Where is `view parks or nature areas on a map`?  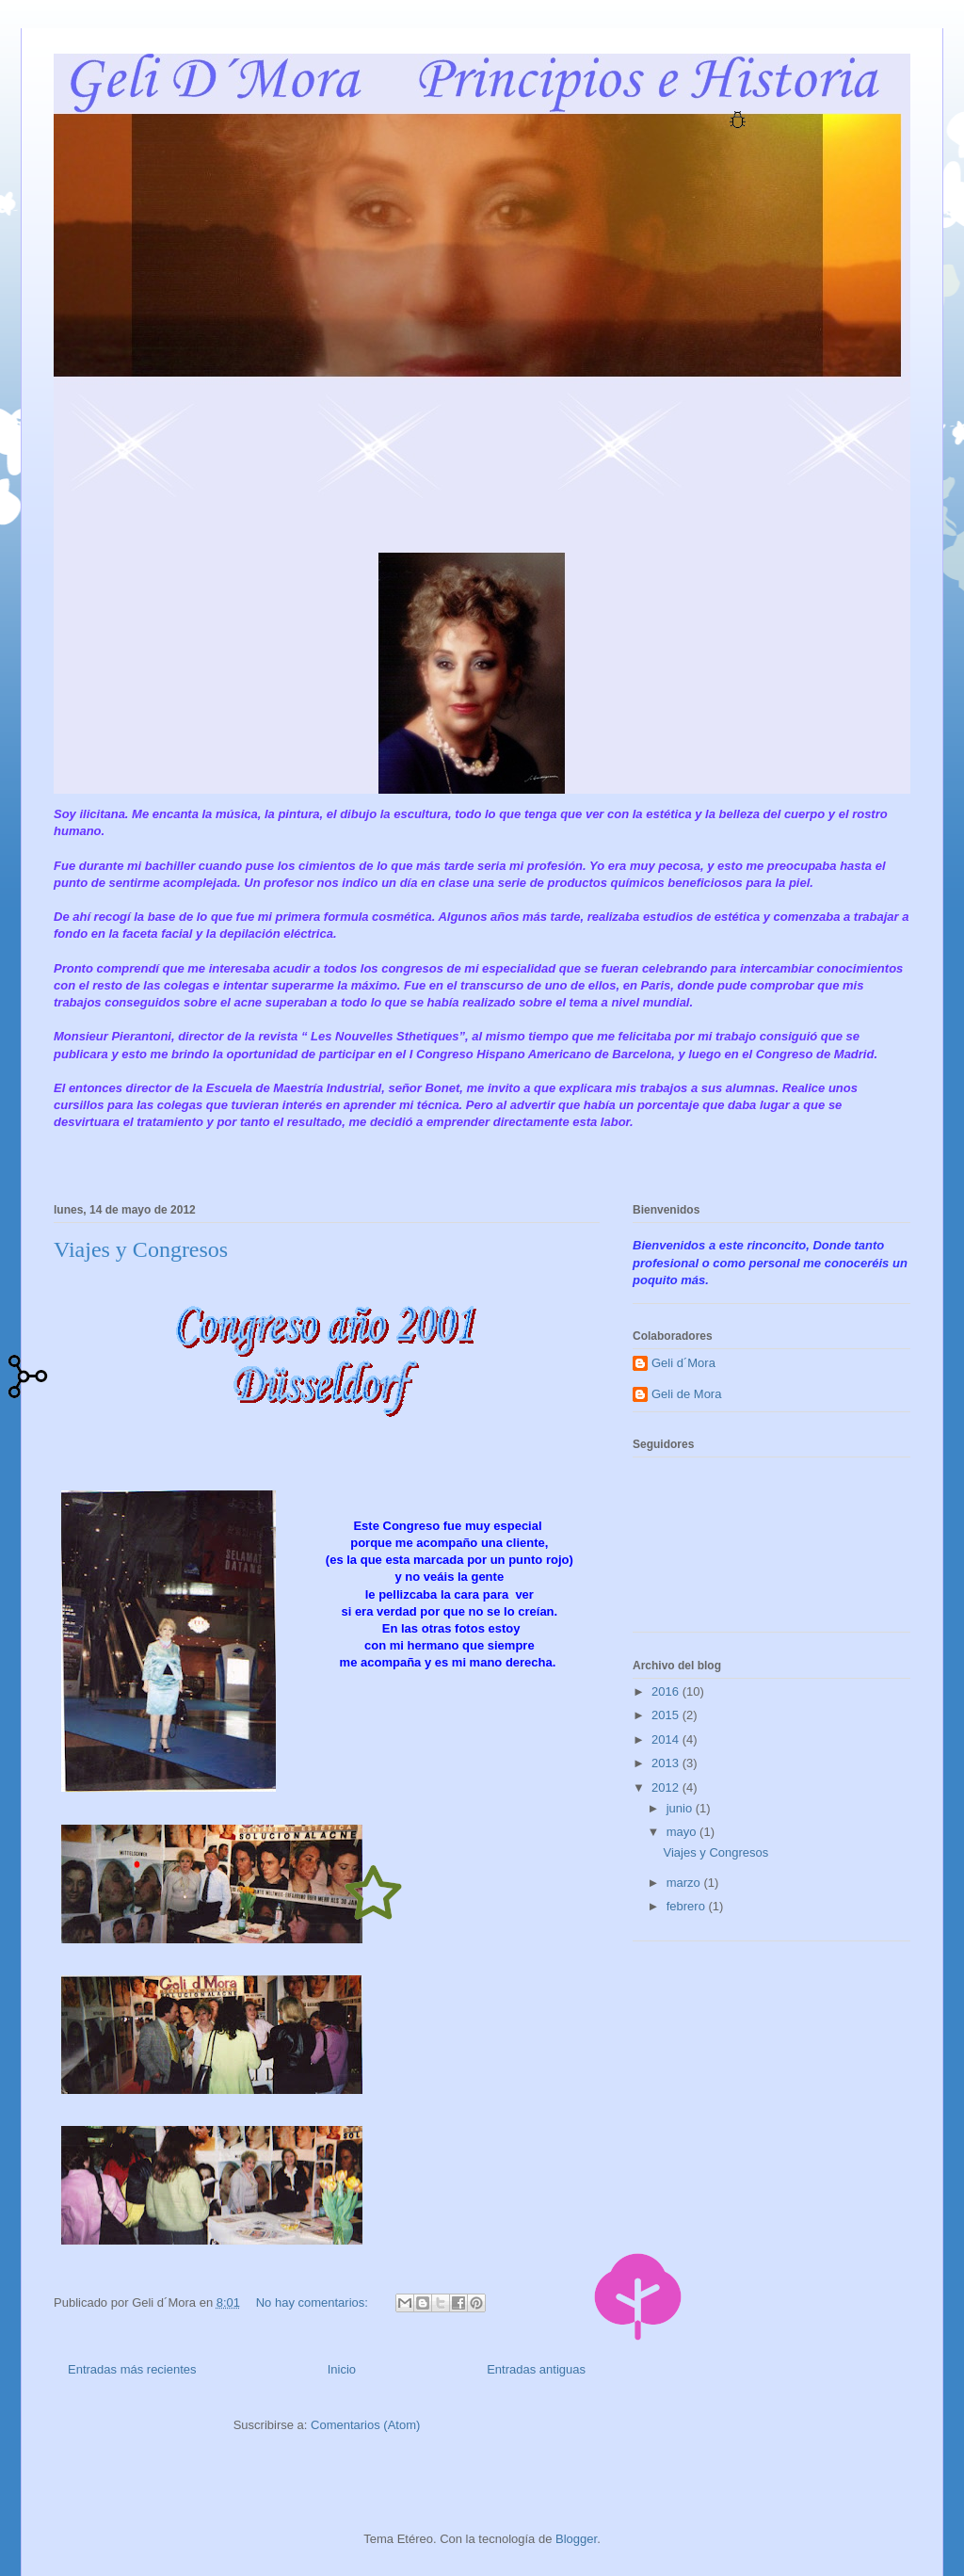 view parks or nature areas on a map is located at coordinates (637, 2296).